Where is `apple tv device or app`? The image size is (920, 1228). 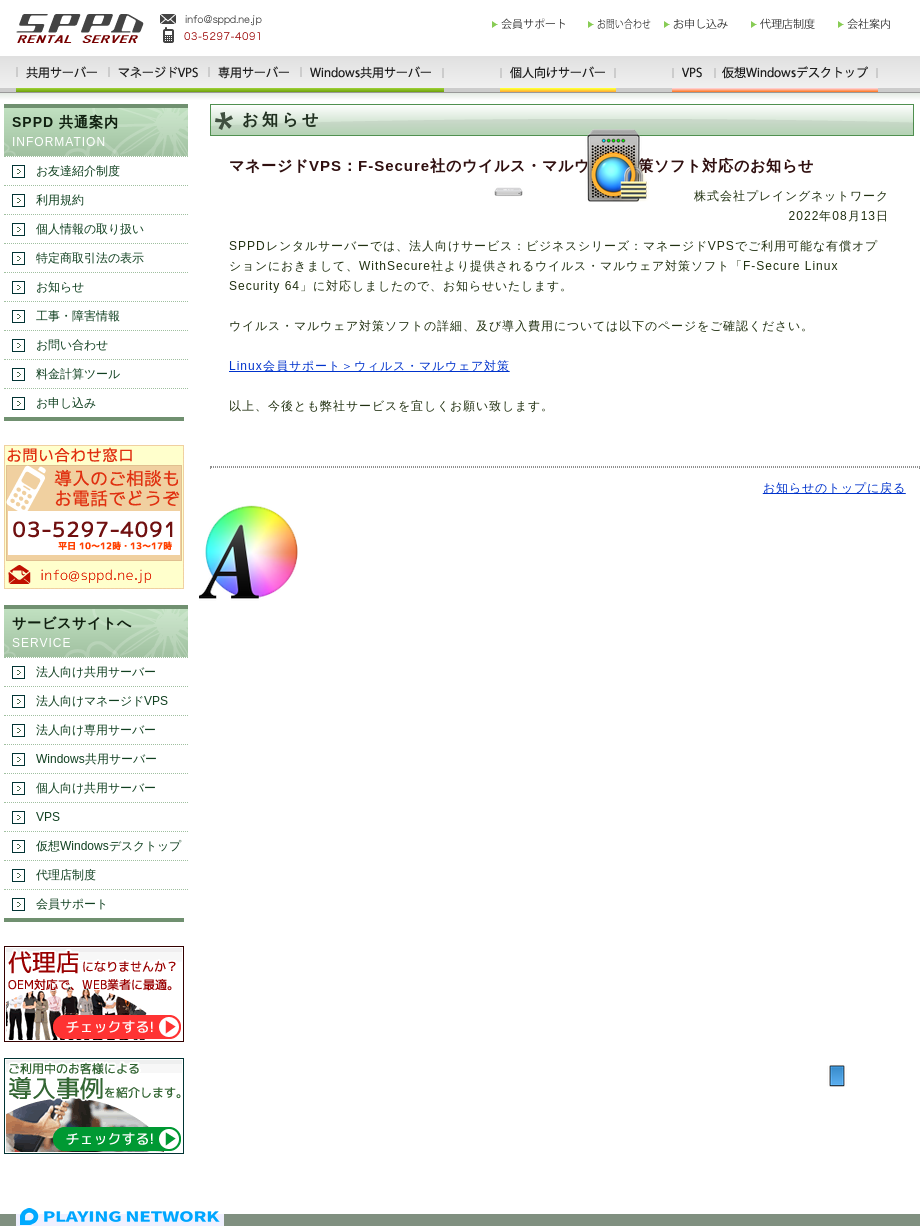
apple tv device or app is located at coordinates (508, 187).